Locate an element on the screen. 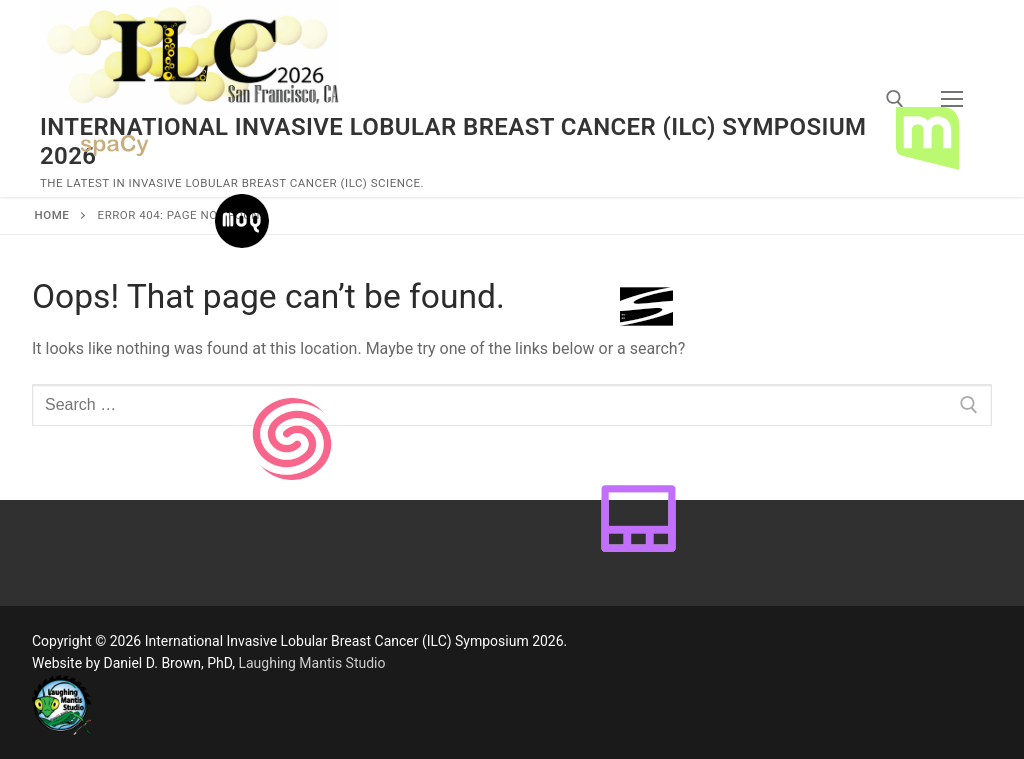  open spaCy natural language processing library is located at coordinates (114, 145).